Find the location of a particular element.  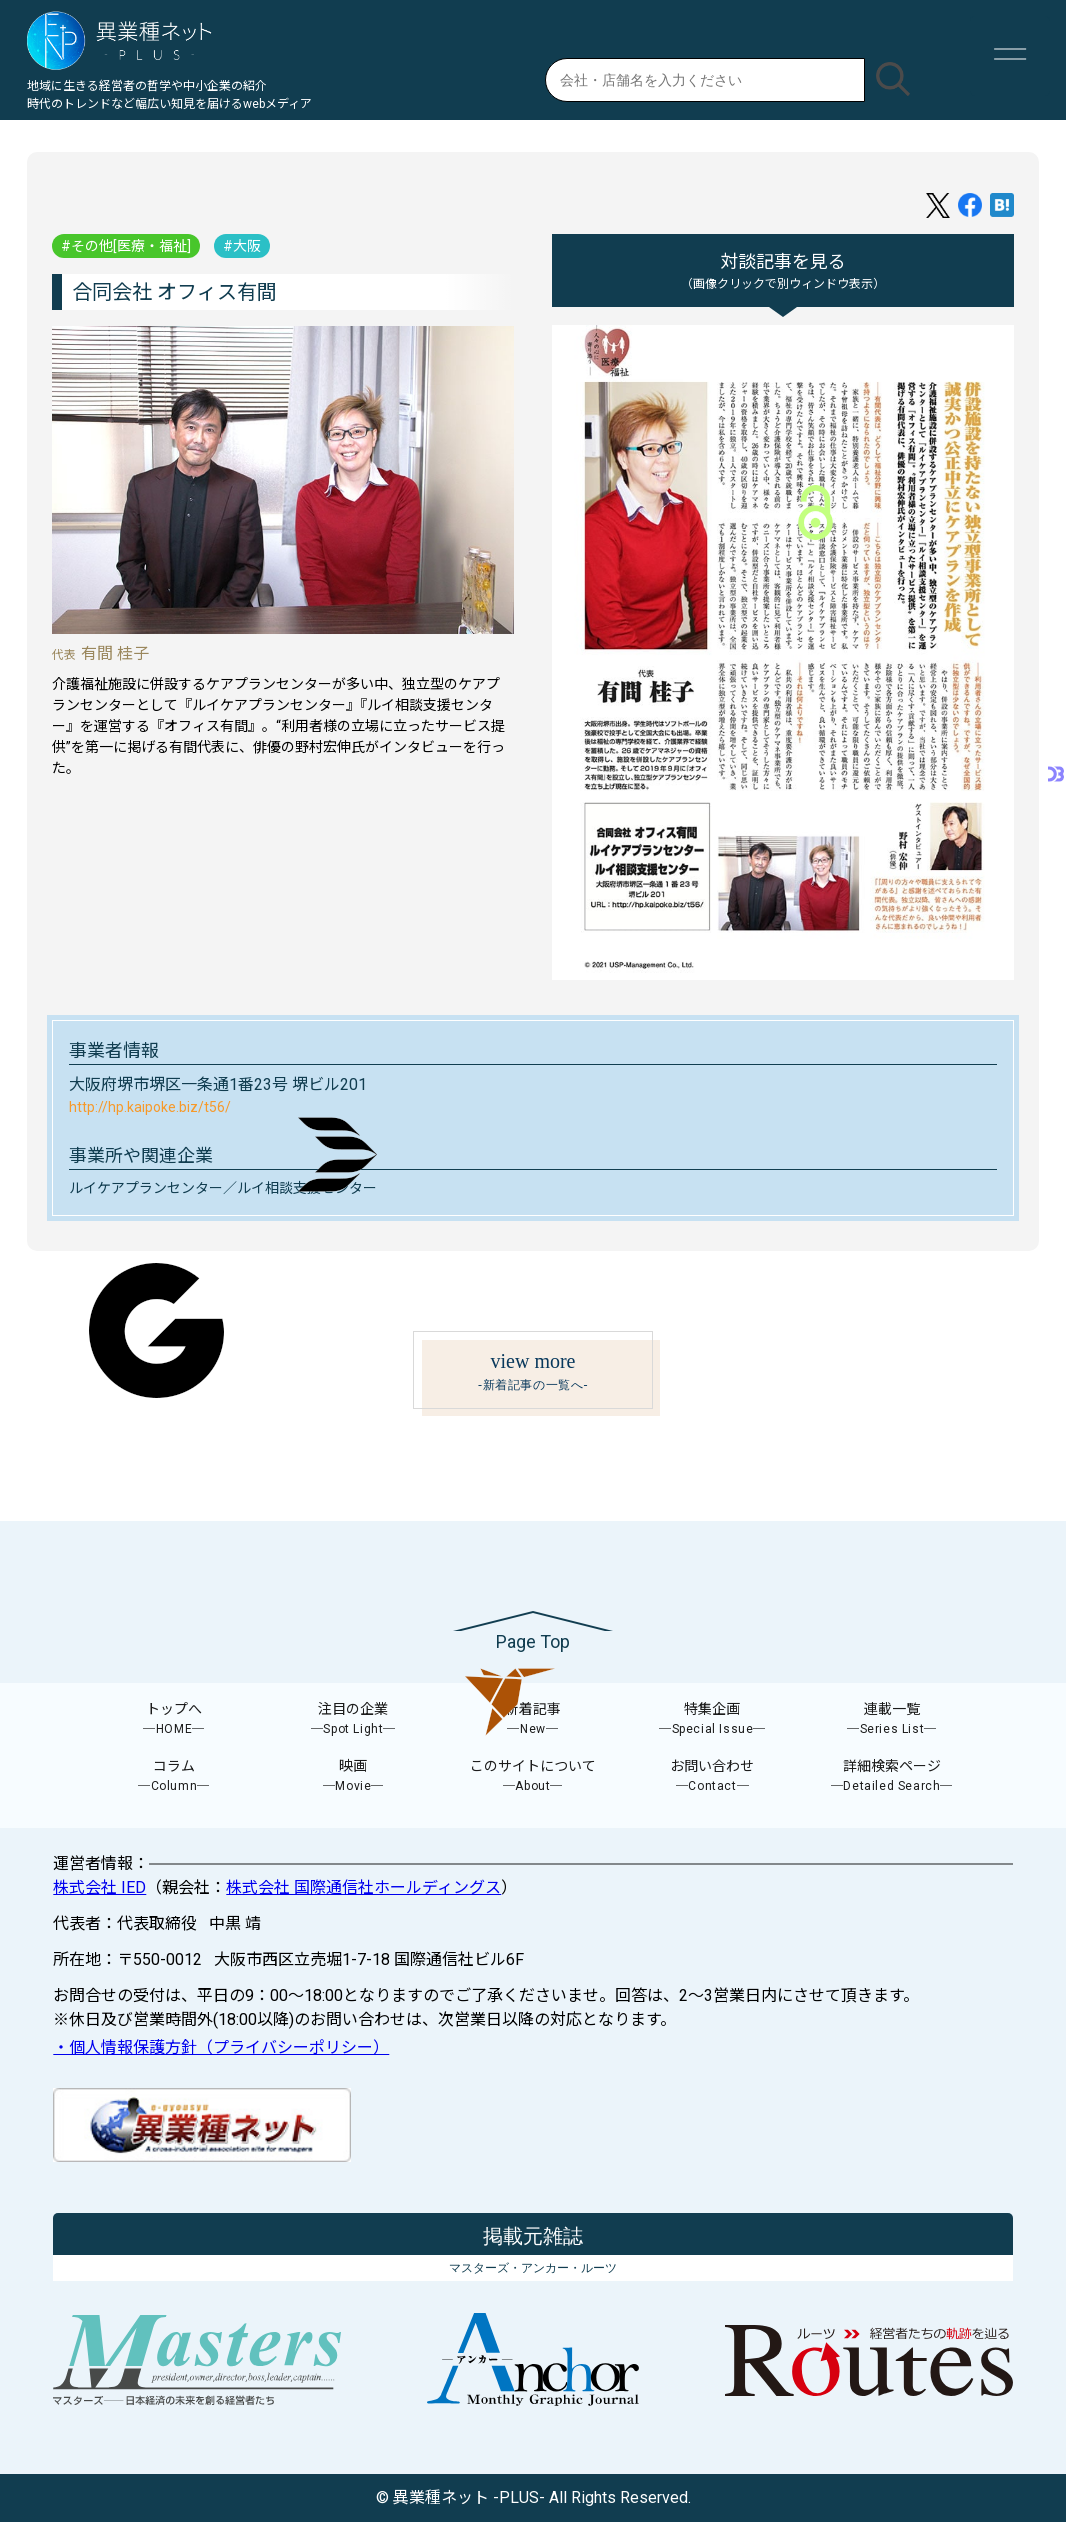

visit freelancer.com website is located at coordinates (510, 1702).